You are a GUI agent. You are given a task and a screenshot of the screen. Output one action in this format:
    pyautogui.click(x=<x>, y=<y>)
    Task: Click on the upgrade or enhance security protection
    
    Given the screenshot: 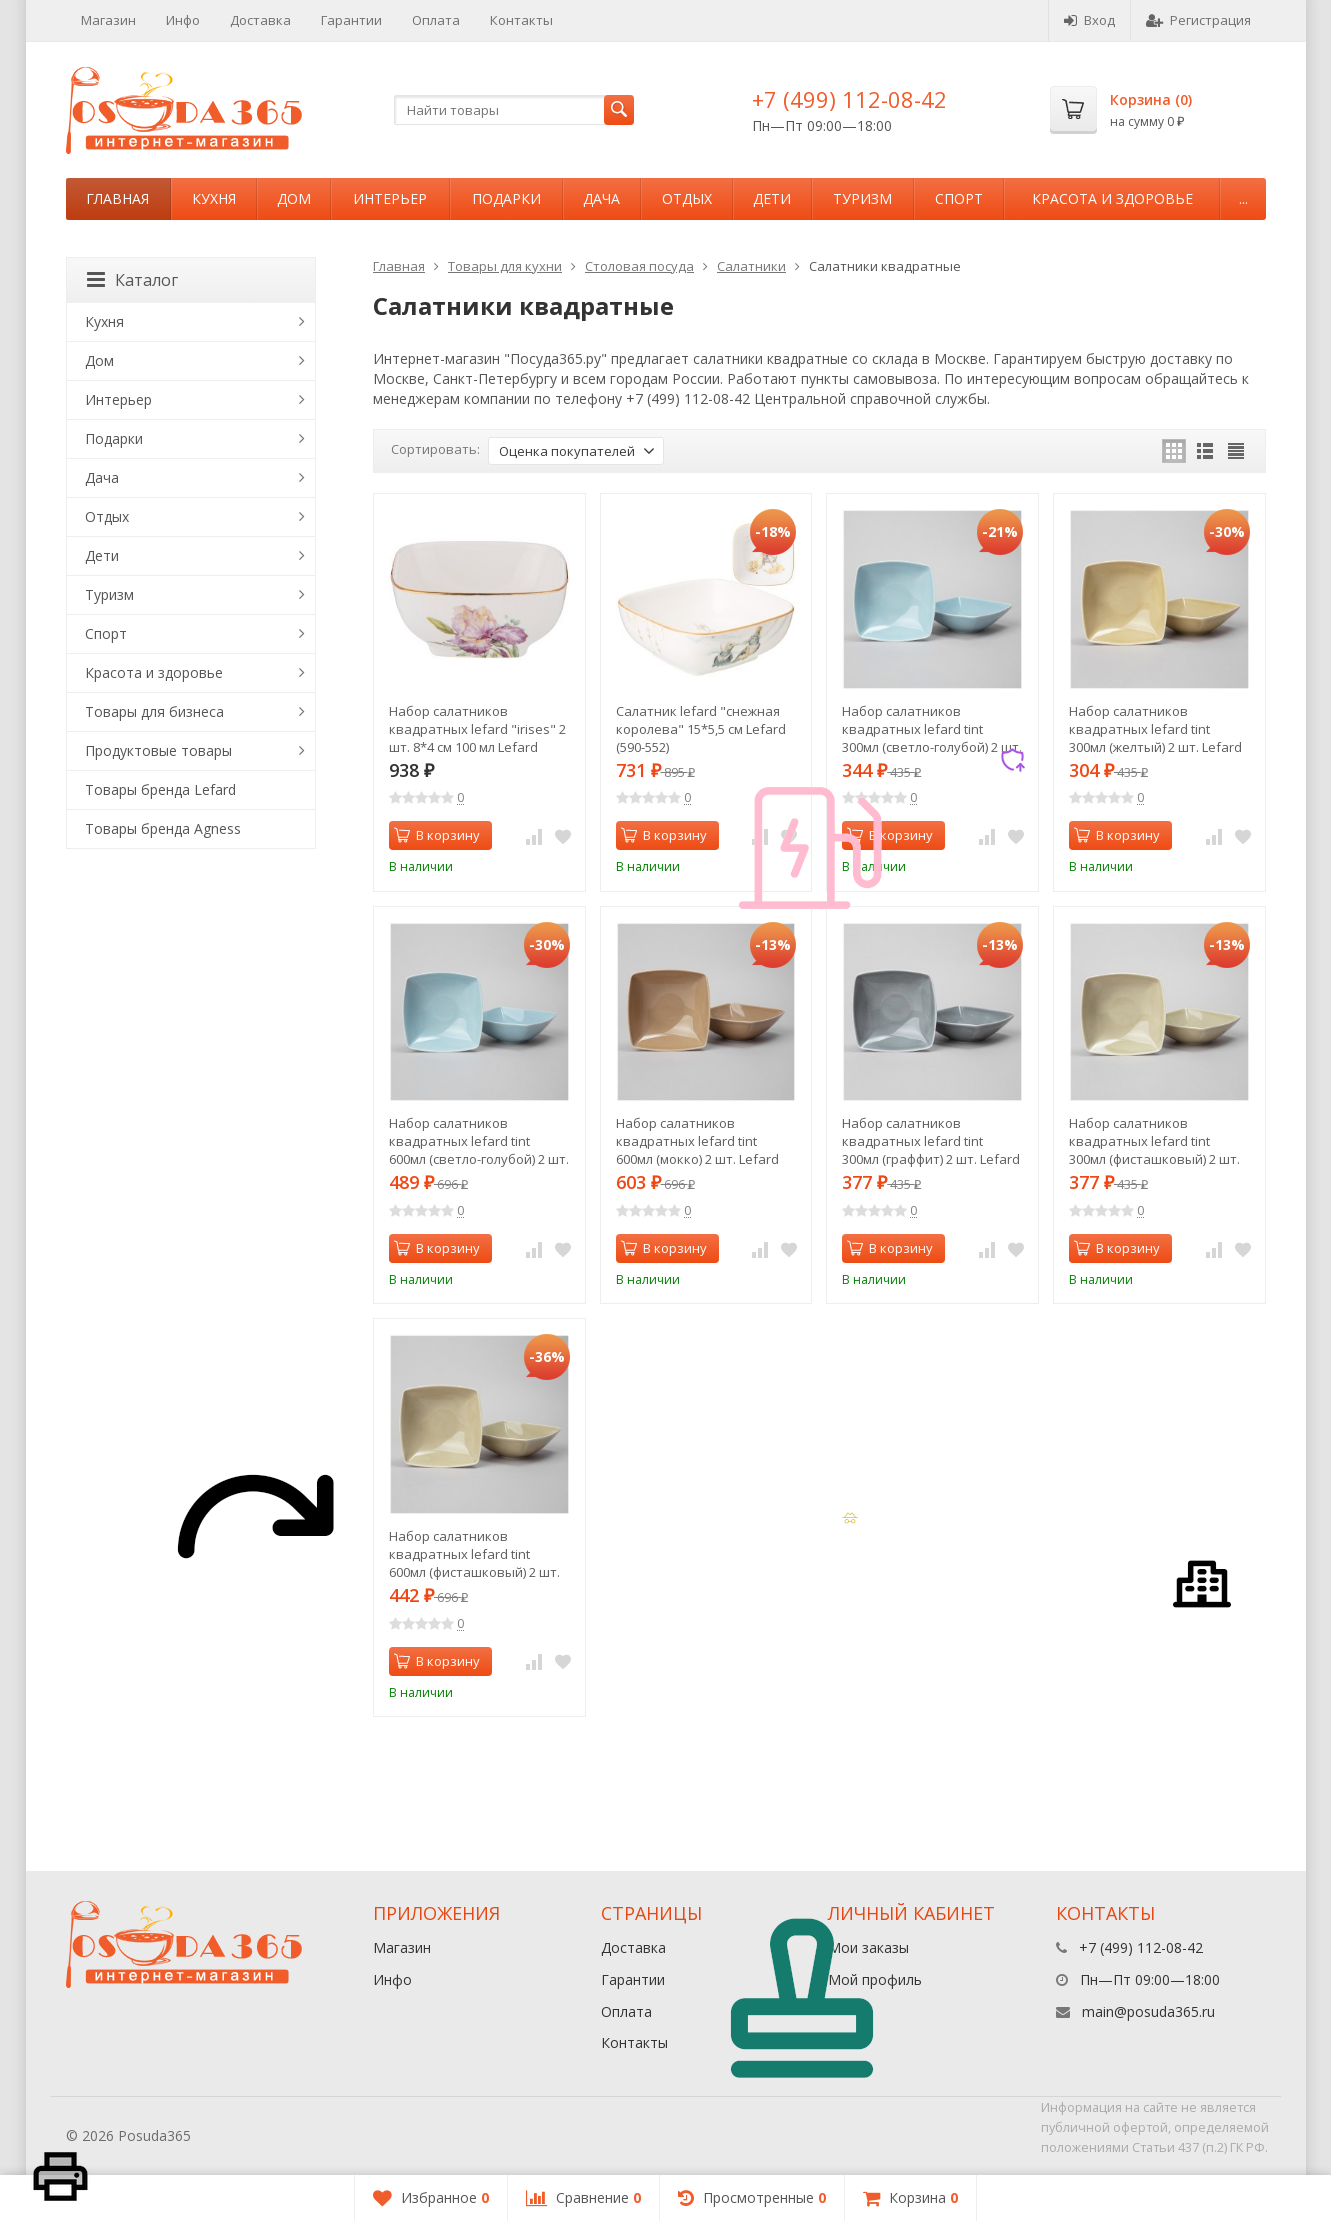 What is the action you would take?
    pyautogui.click(x=1012, y=759)
    